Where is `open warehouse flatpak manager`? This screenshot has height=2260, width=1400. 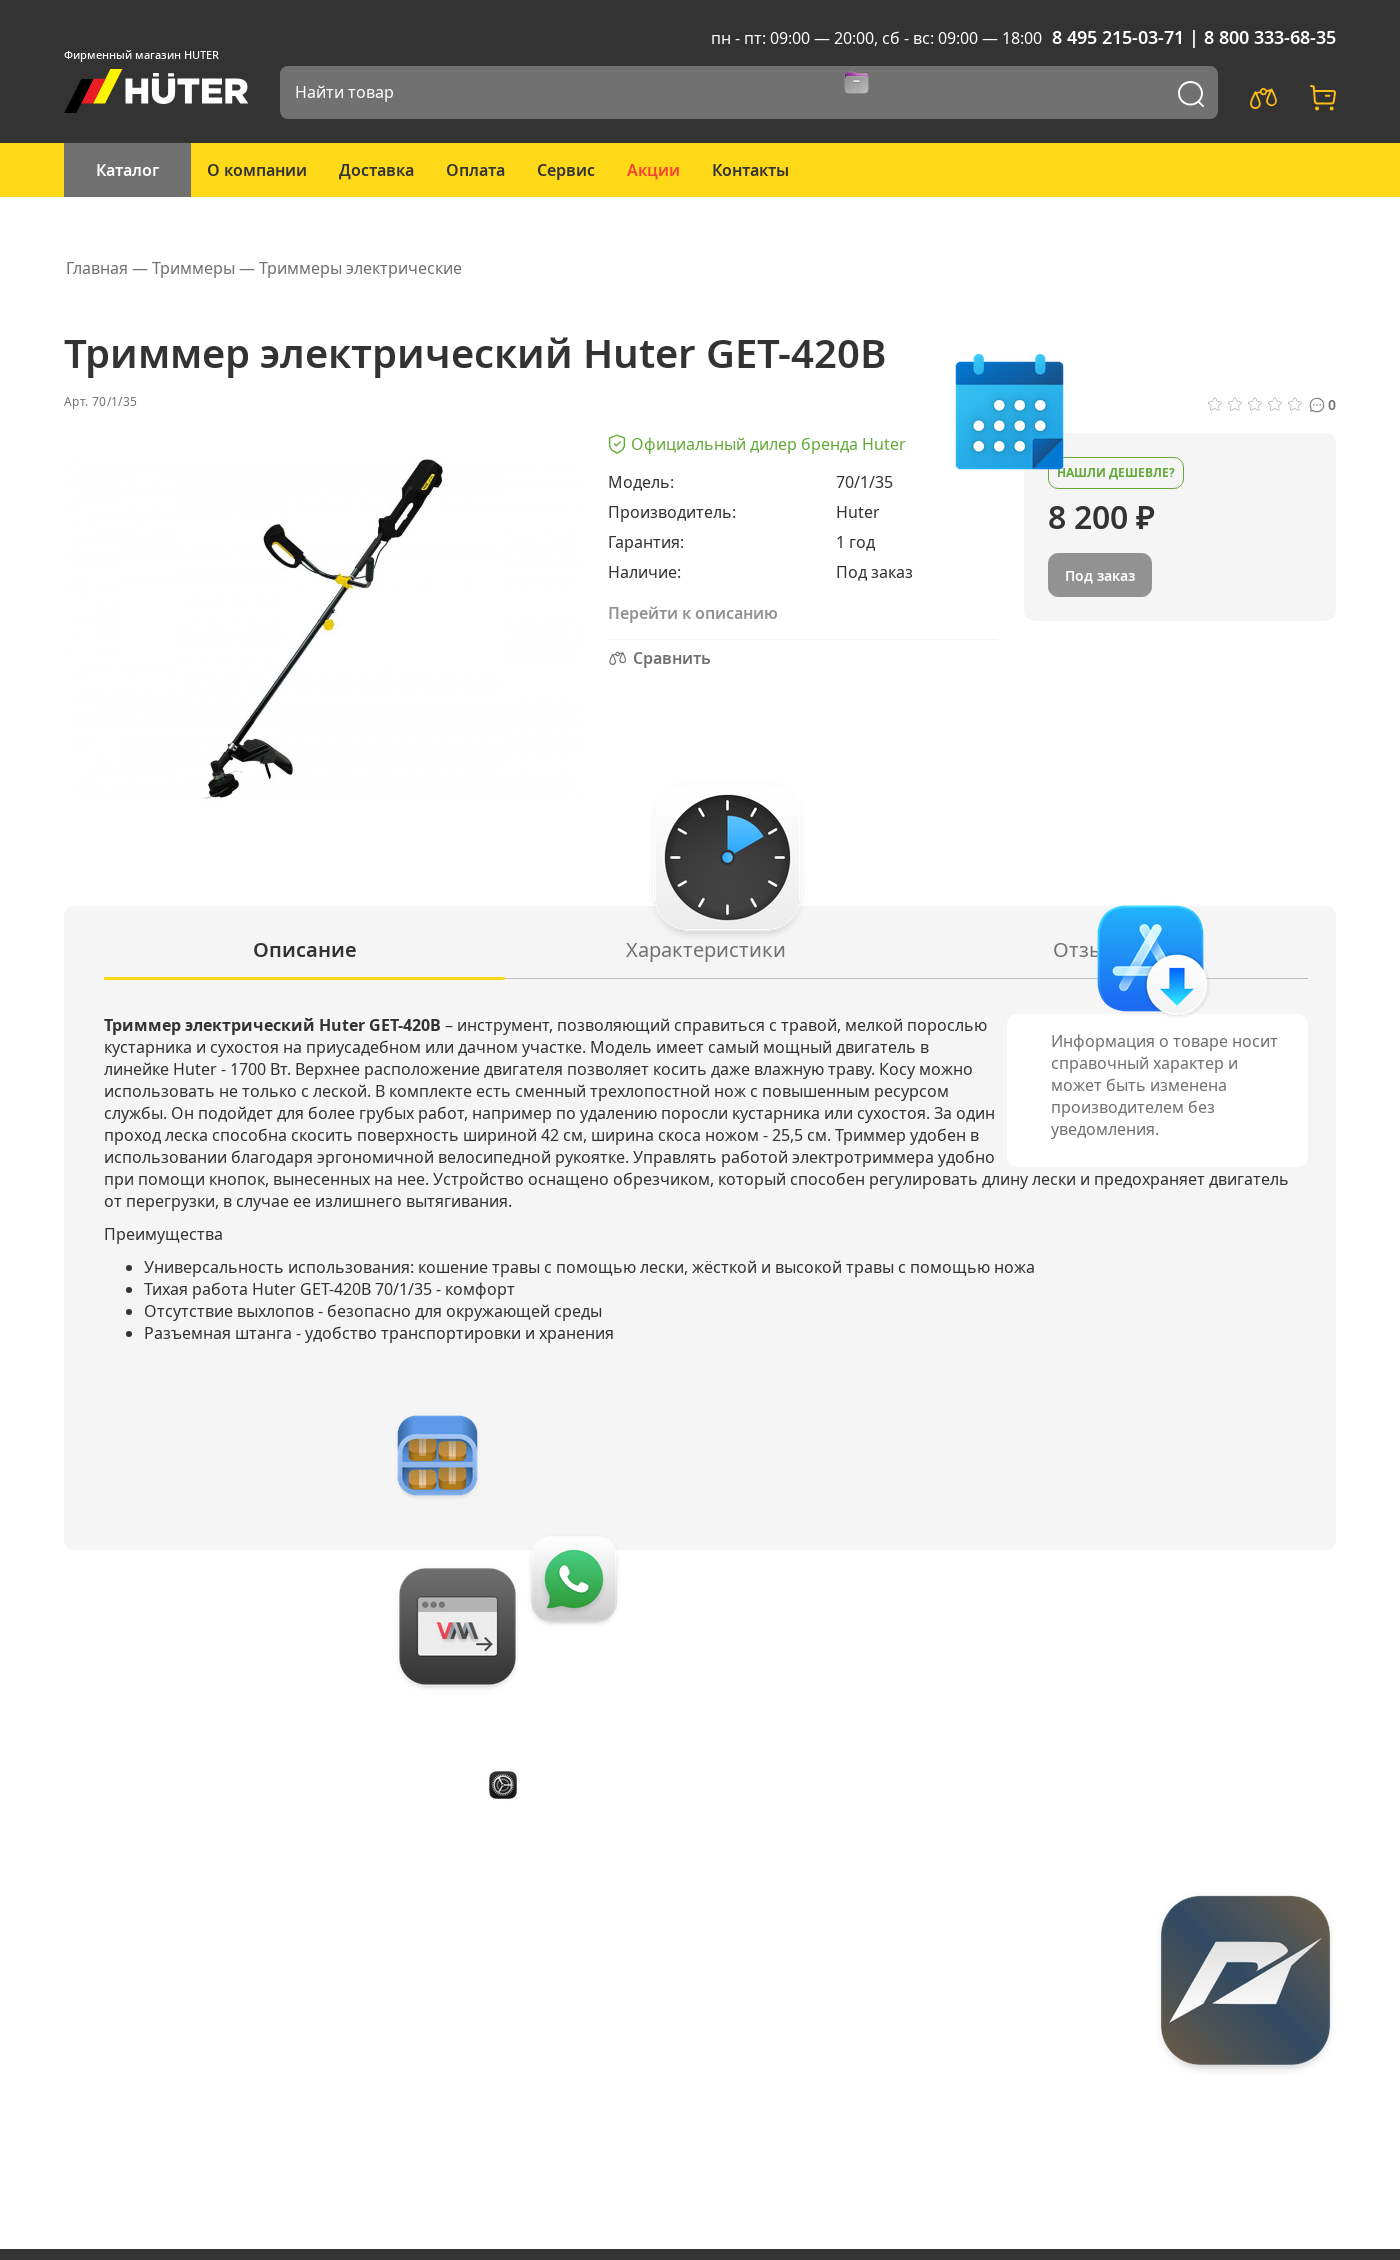
open warehouse flatpak manager is located at coordinates (437, 1455).